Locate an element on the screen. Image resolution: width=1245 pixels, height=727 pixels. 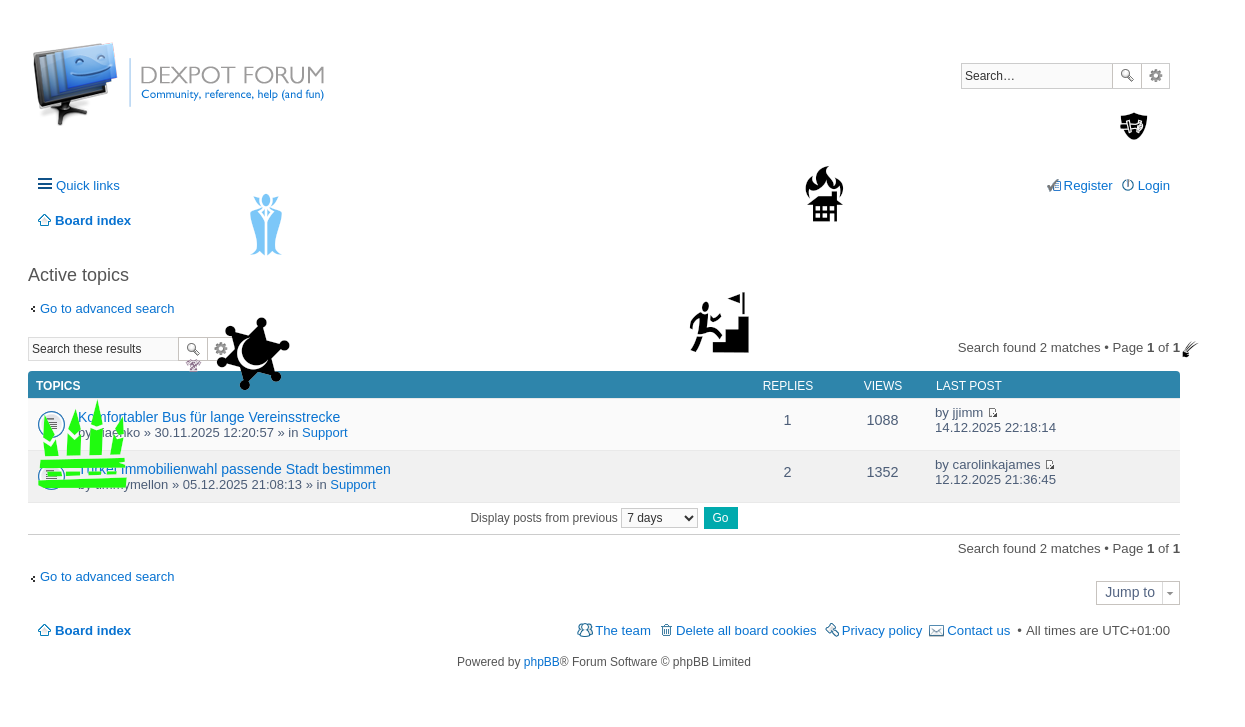
indicates law enforcement or sheriff-related content is located at coordinates (253, 353).